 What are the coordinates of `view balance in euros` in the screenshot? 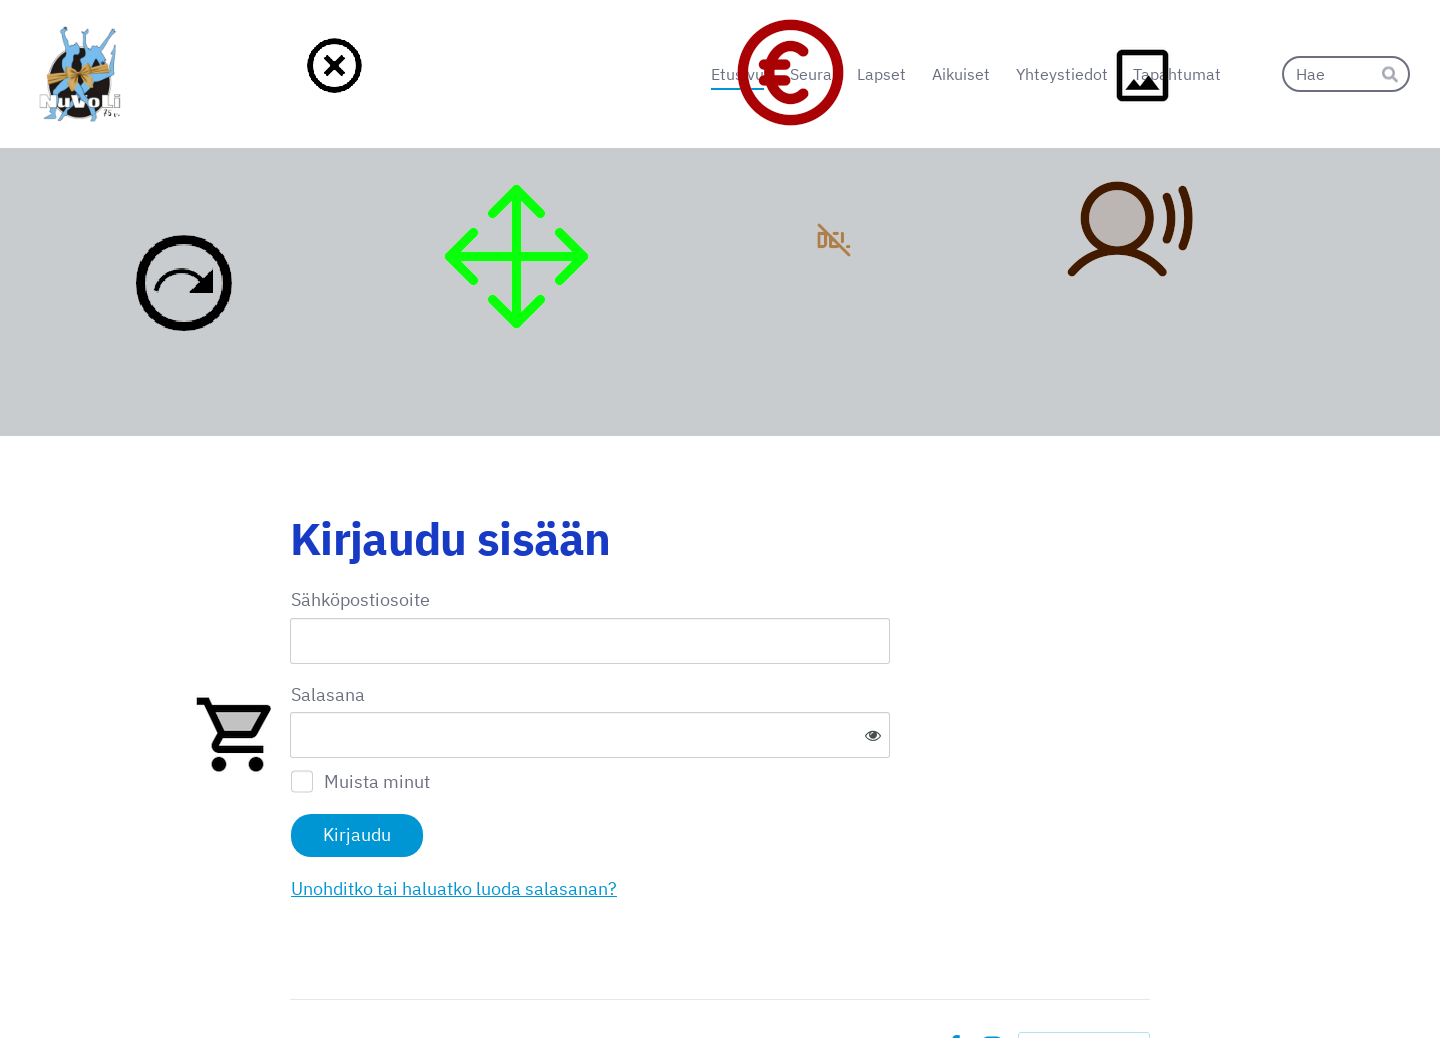 It's located at (790, 72).